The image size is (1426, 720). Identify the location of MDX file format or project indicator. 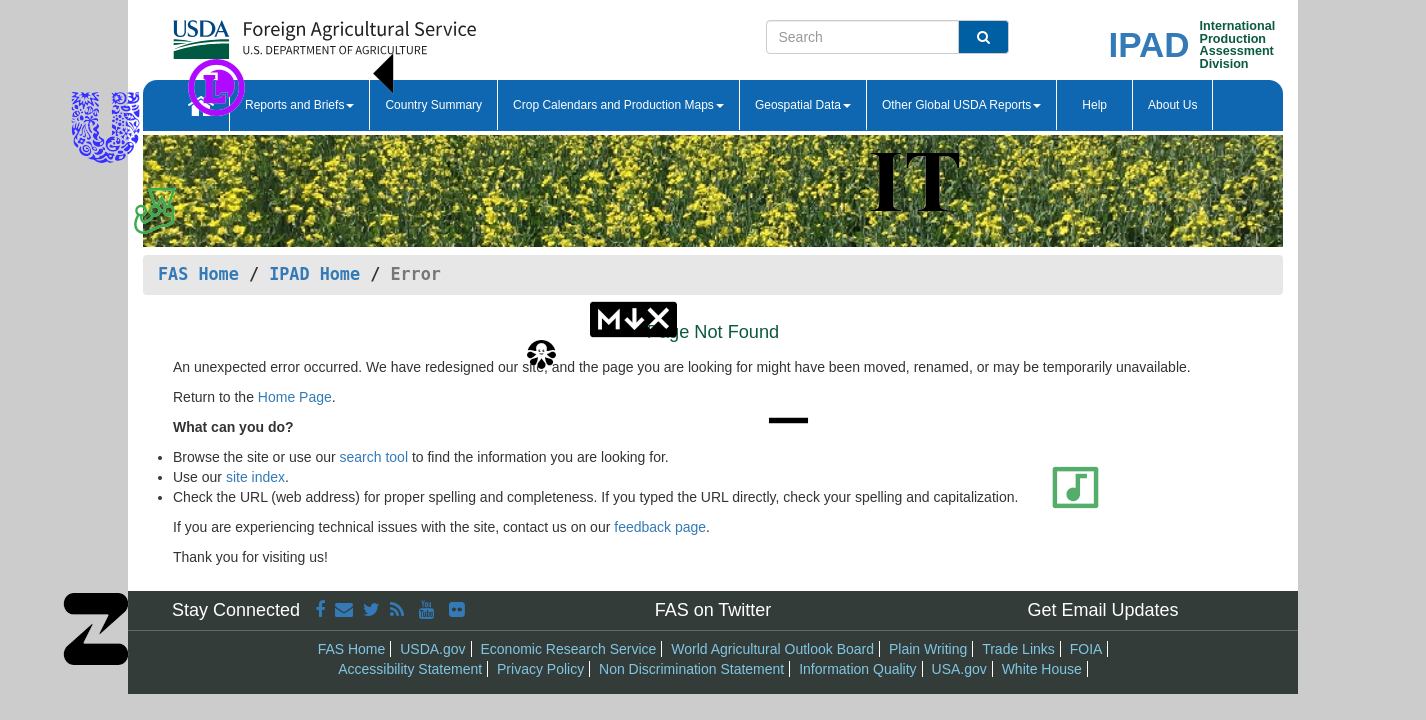
(633, 319).